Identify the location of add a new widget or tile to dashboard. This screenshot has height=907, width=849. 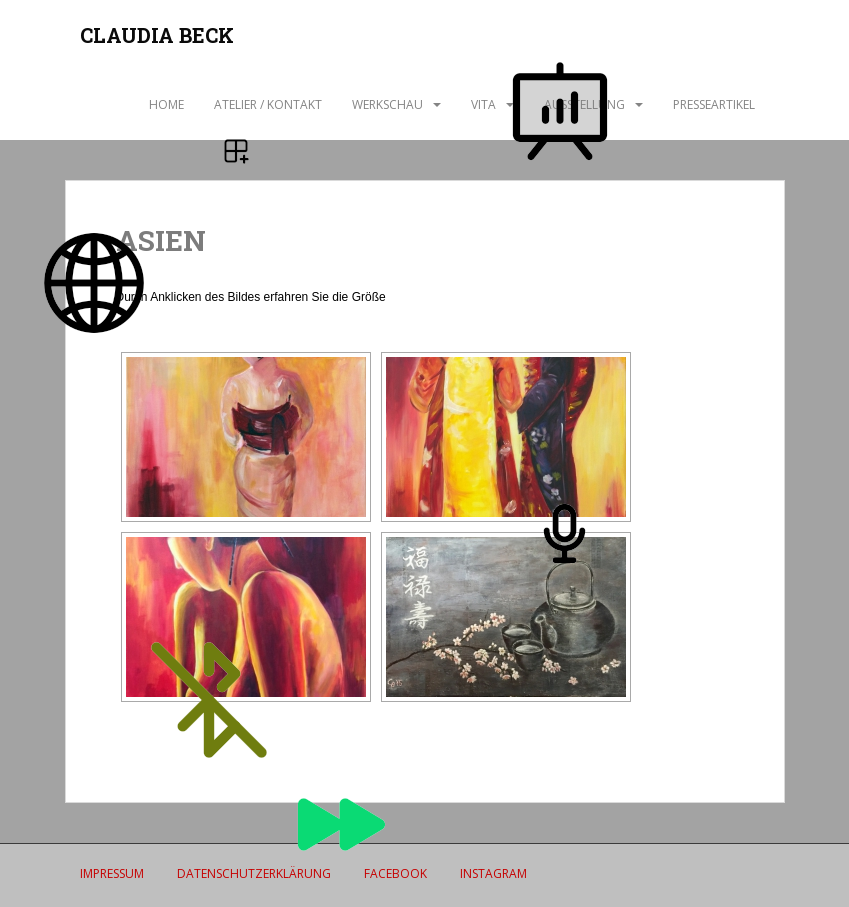
(236, 151).